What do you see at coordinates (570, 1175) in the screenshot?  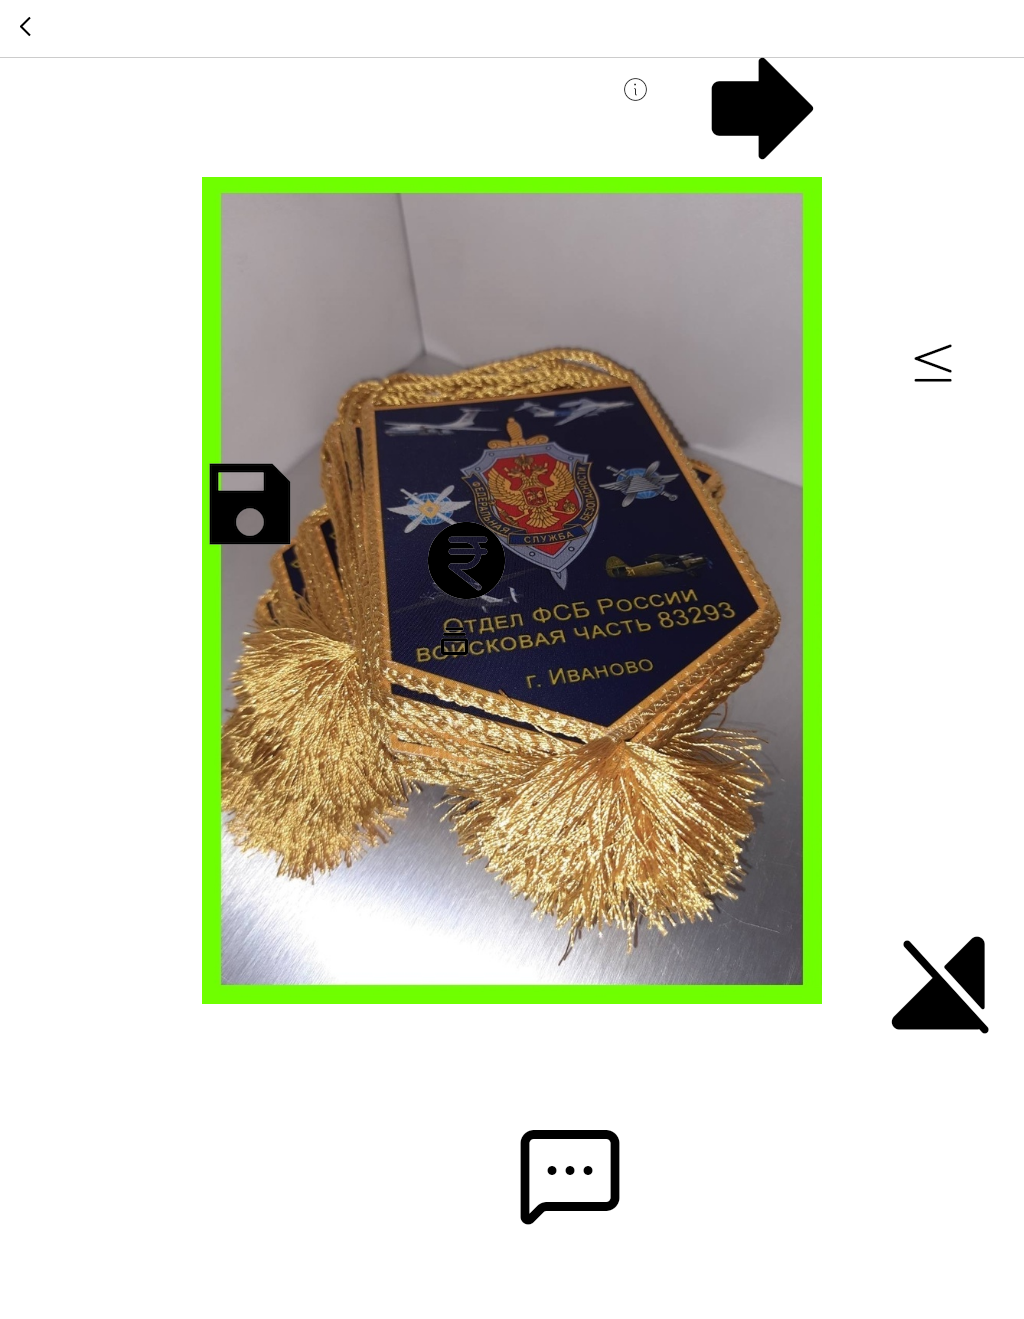 I see `view more messages or conversation options` at bounding box center [570, 1175].